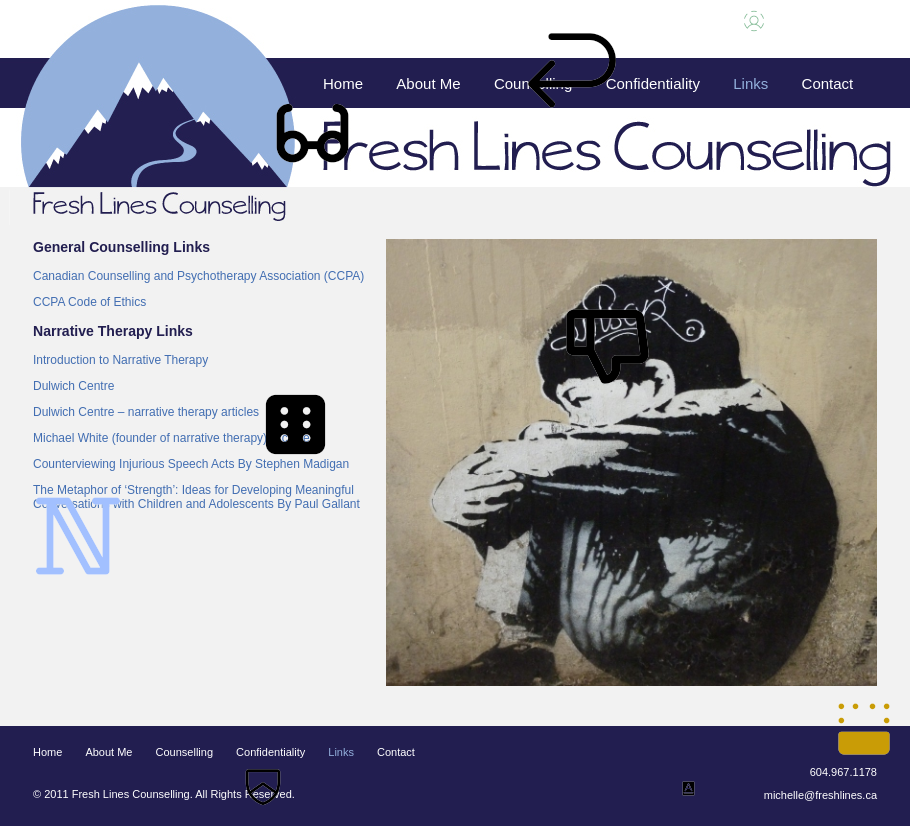 This screenshot has width=910, height=826. What do you see at coordinates (688, 788) in the screenshot?
I see `apply underline formatting to text` at bounding box center [688, 788].